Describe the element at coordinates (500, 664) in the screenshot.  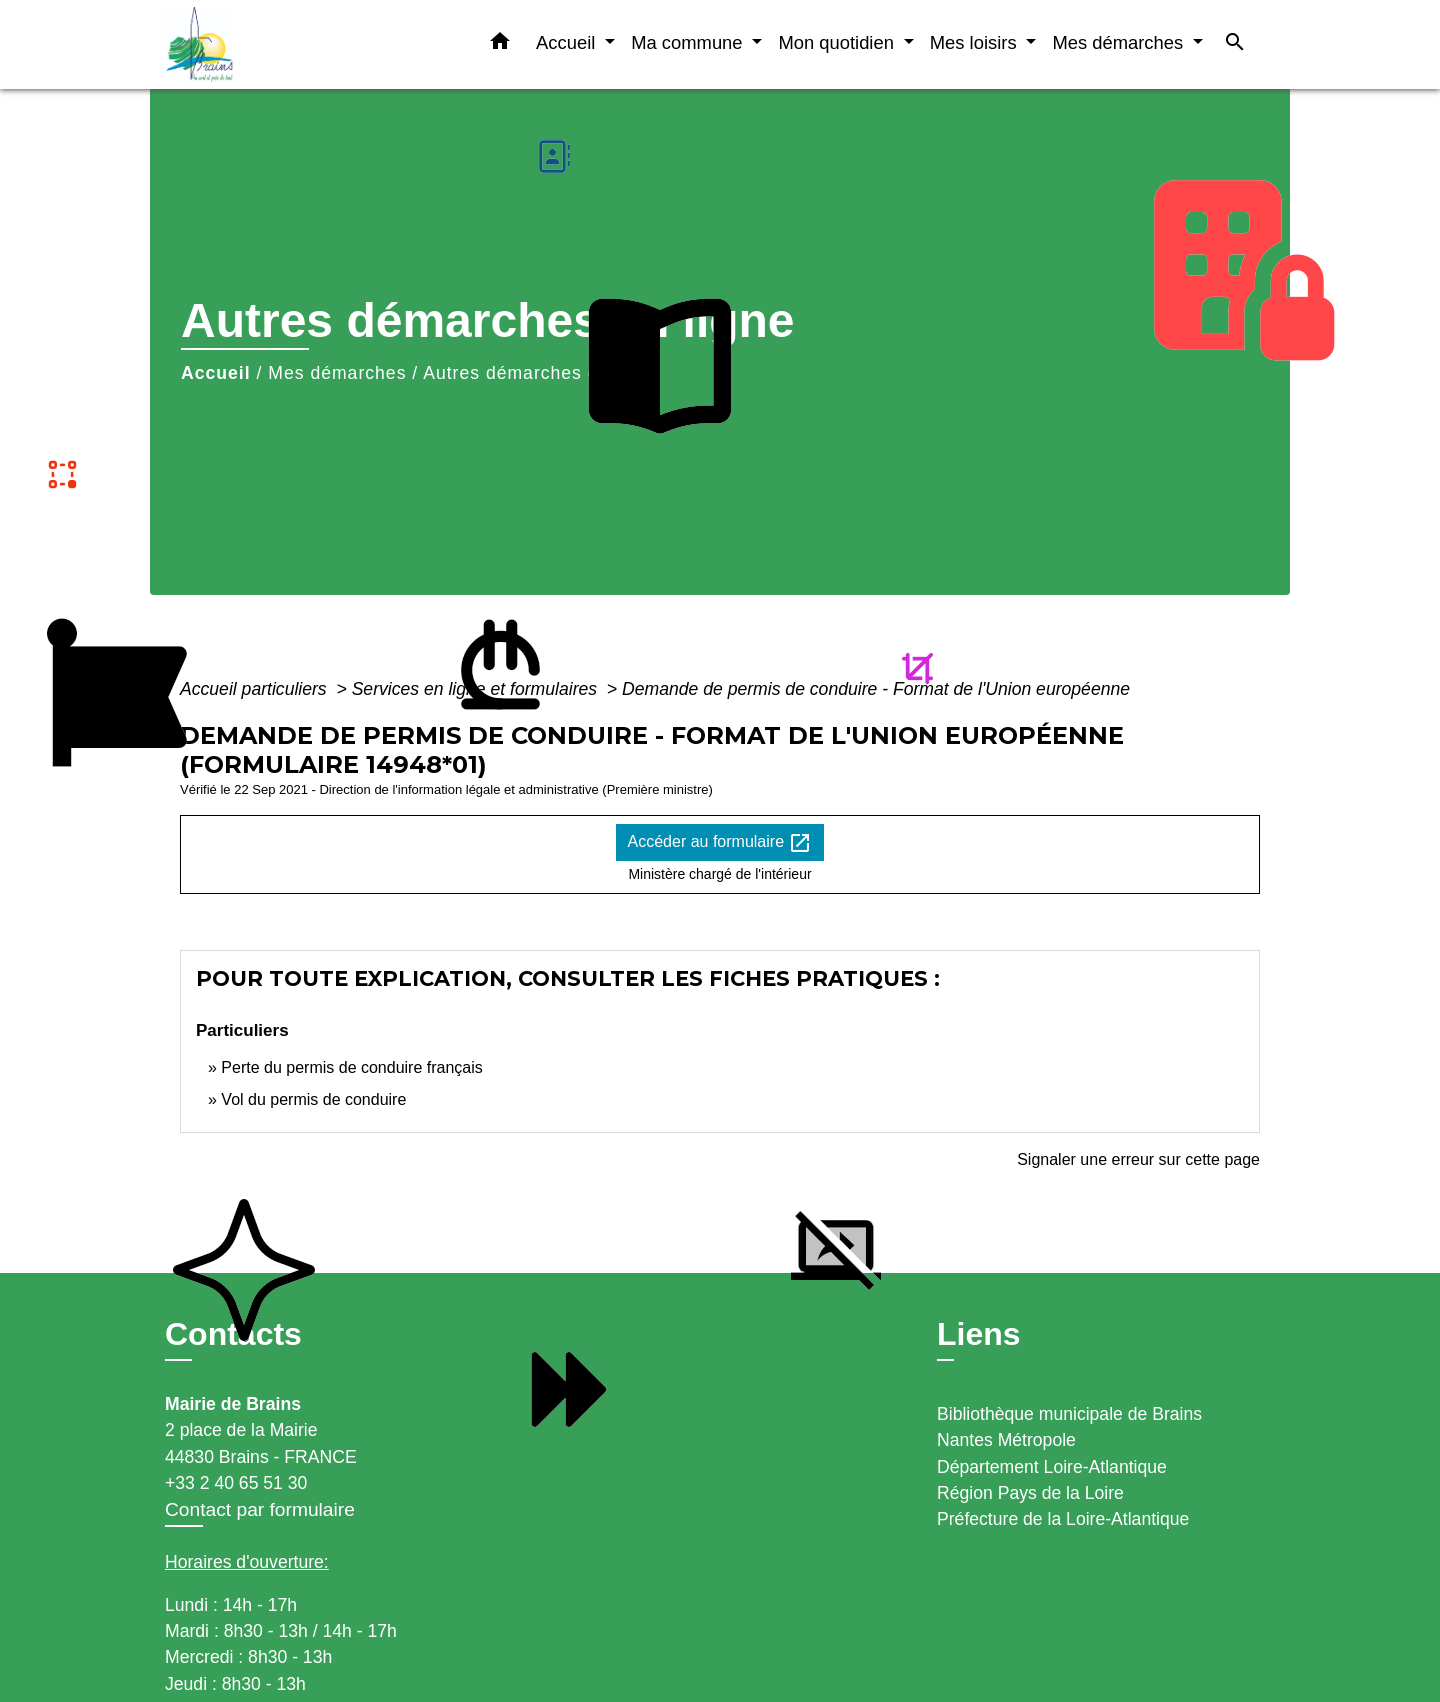
I see `indicates Georgian lari currency` at that location.